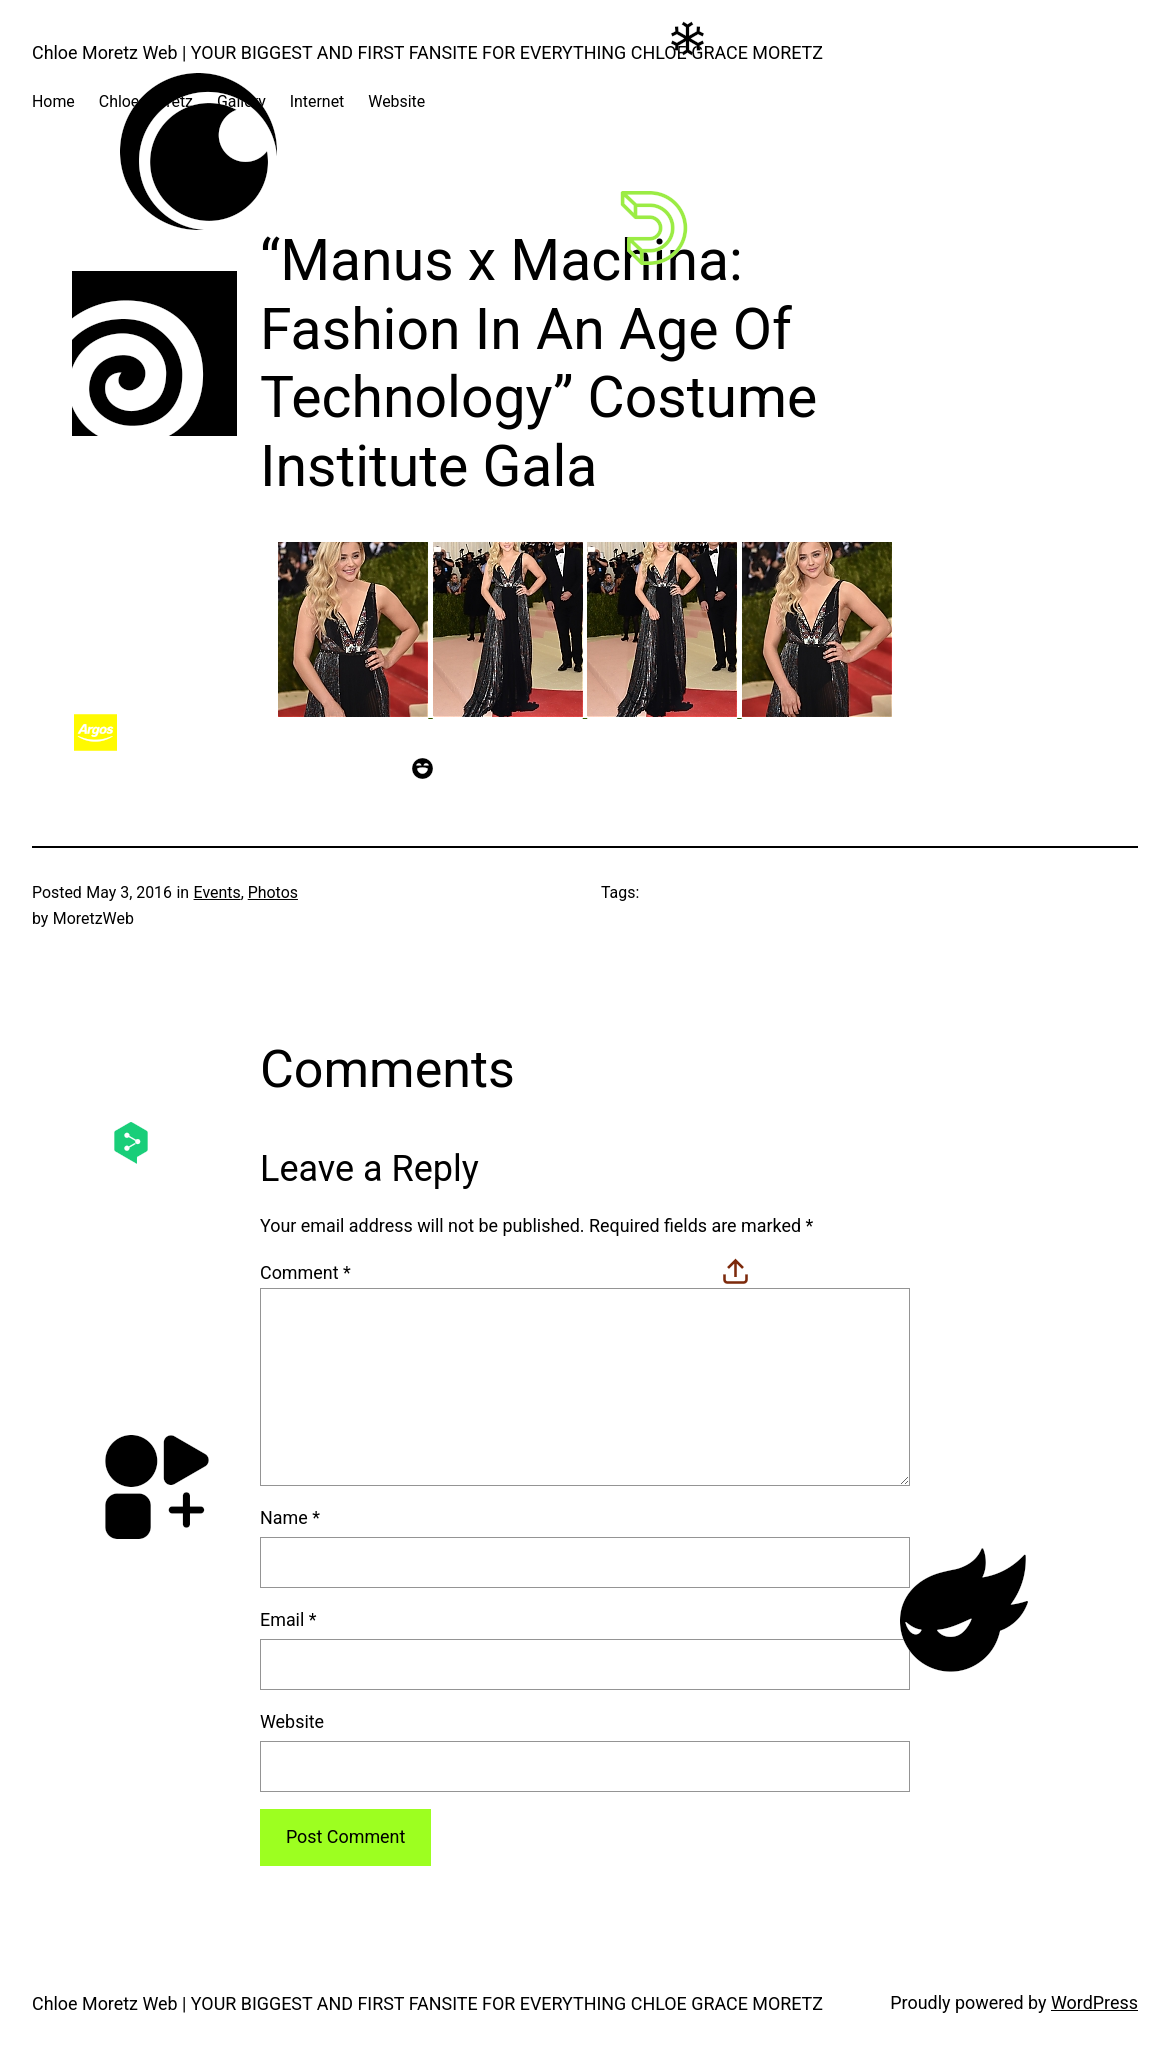  What do you see at coordinates (735, 1271) in the screenshot?
I see `share content with others` at bounding box center [735, 1271].